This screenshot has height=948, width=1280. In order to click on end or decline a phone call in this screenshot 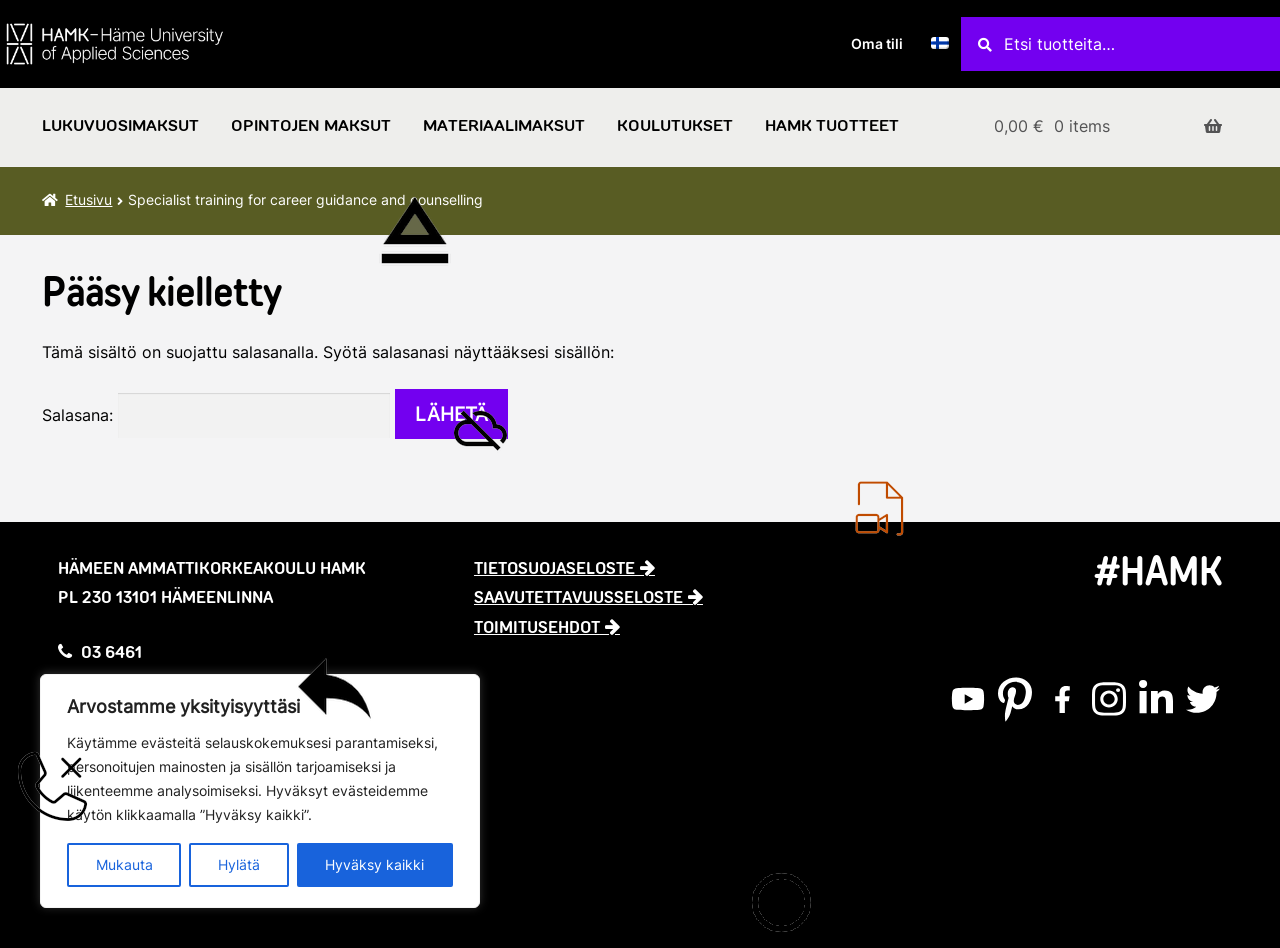, I will do `click(54, 785)`.